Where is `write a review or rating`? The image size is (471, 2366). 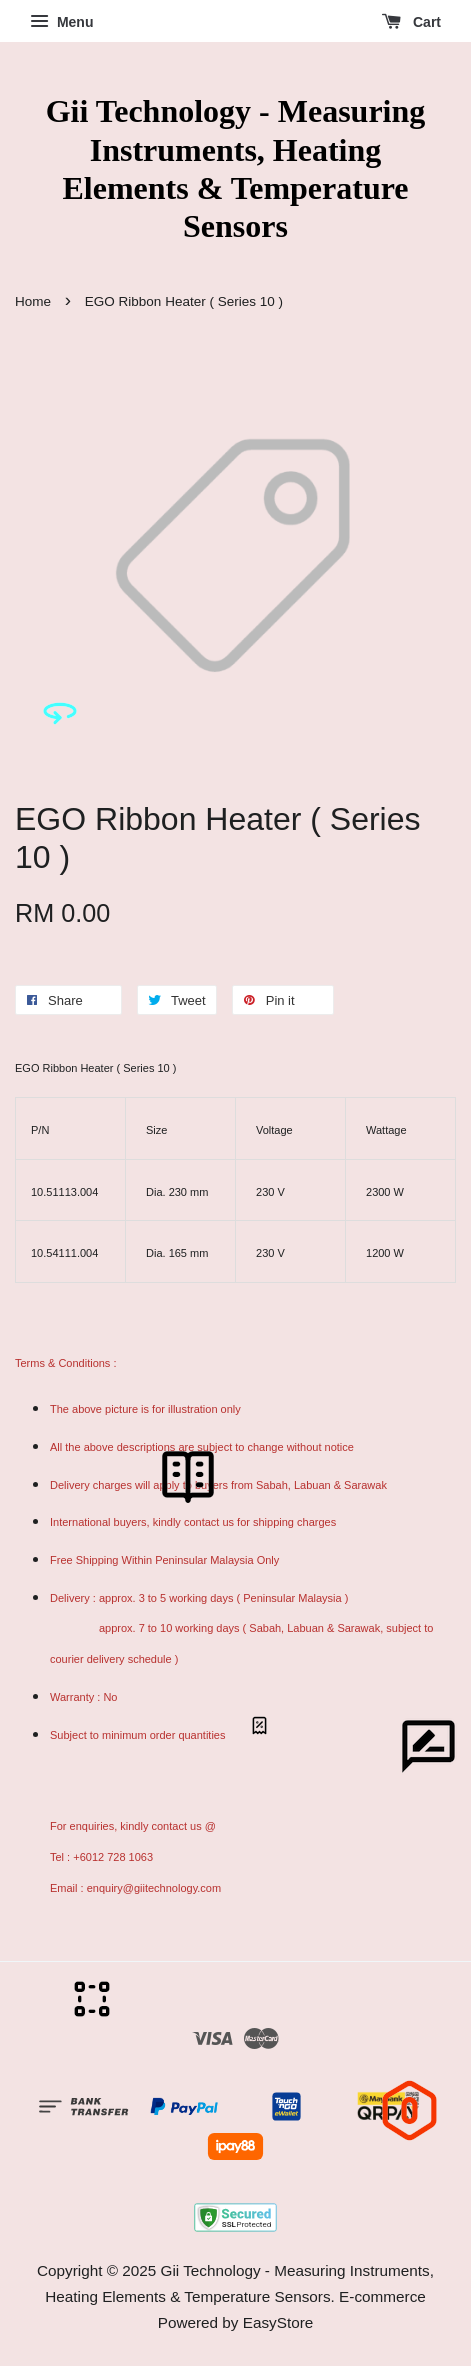
write a review or rating is located at coordinates (428, 1746).